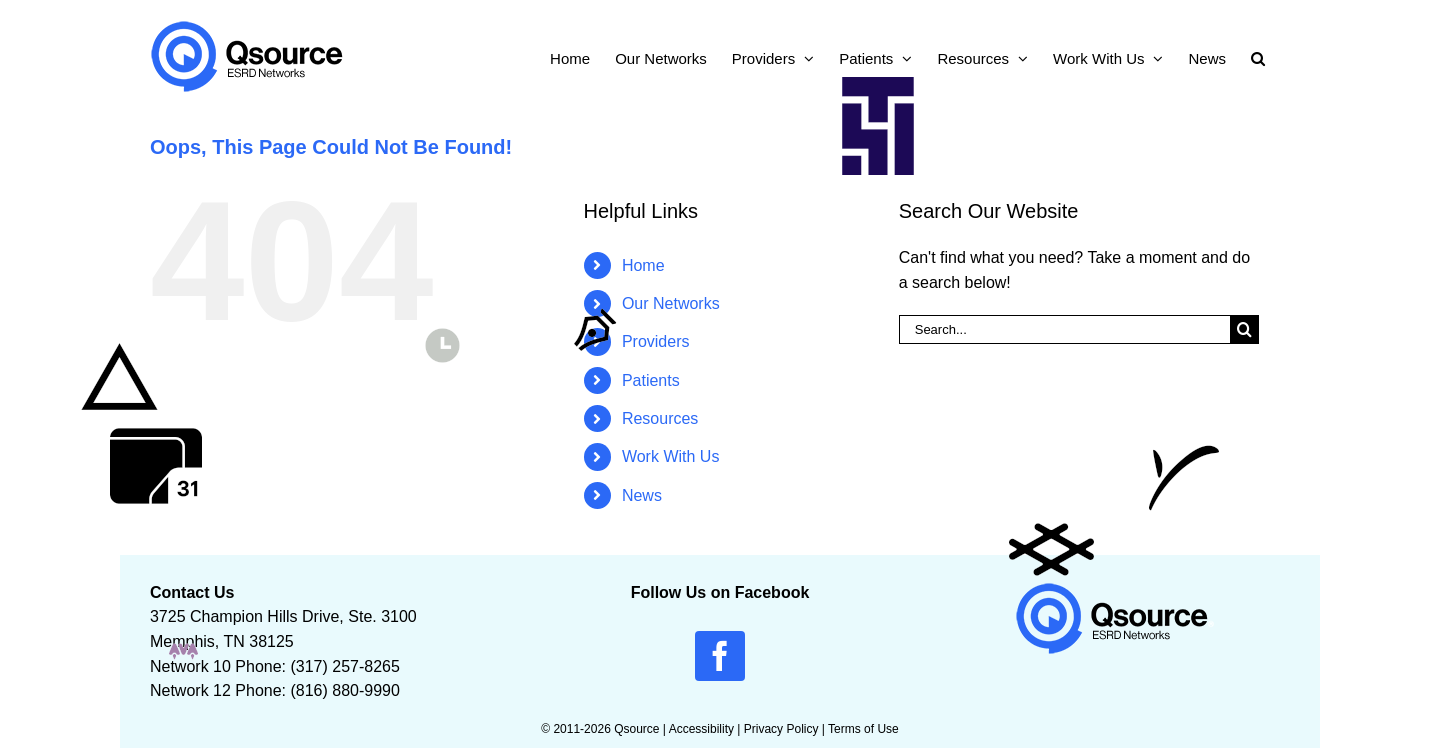  What do you see at coordinates (119, 376) in the screenshot?
I see `vercel logo` at bounding box center [119, 376].